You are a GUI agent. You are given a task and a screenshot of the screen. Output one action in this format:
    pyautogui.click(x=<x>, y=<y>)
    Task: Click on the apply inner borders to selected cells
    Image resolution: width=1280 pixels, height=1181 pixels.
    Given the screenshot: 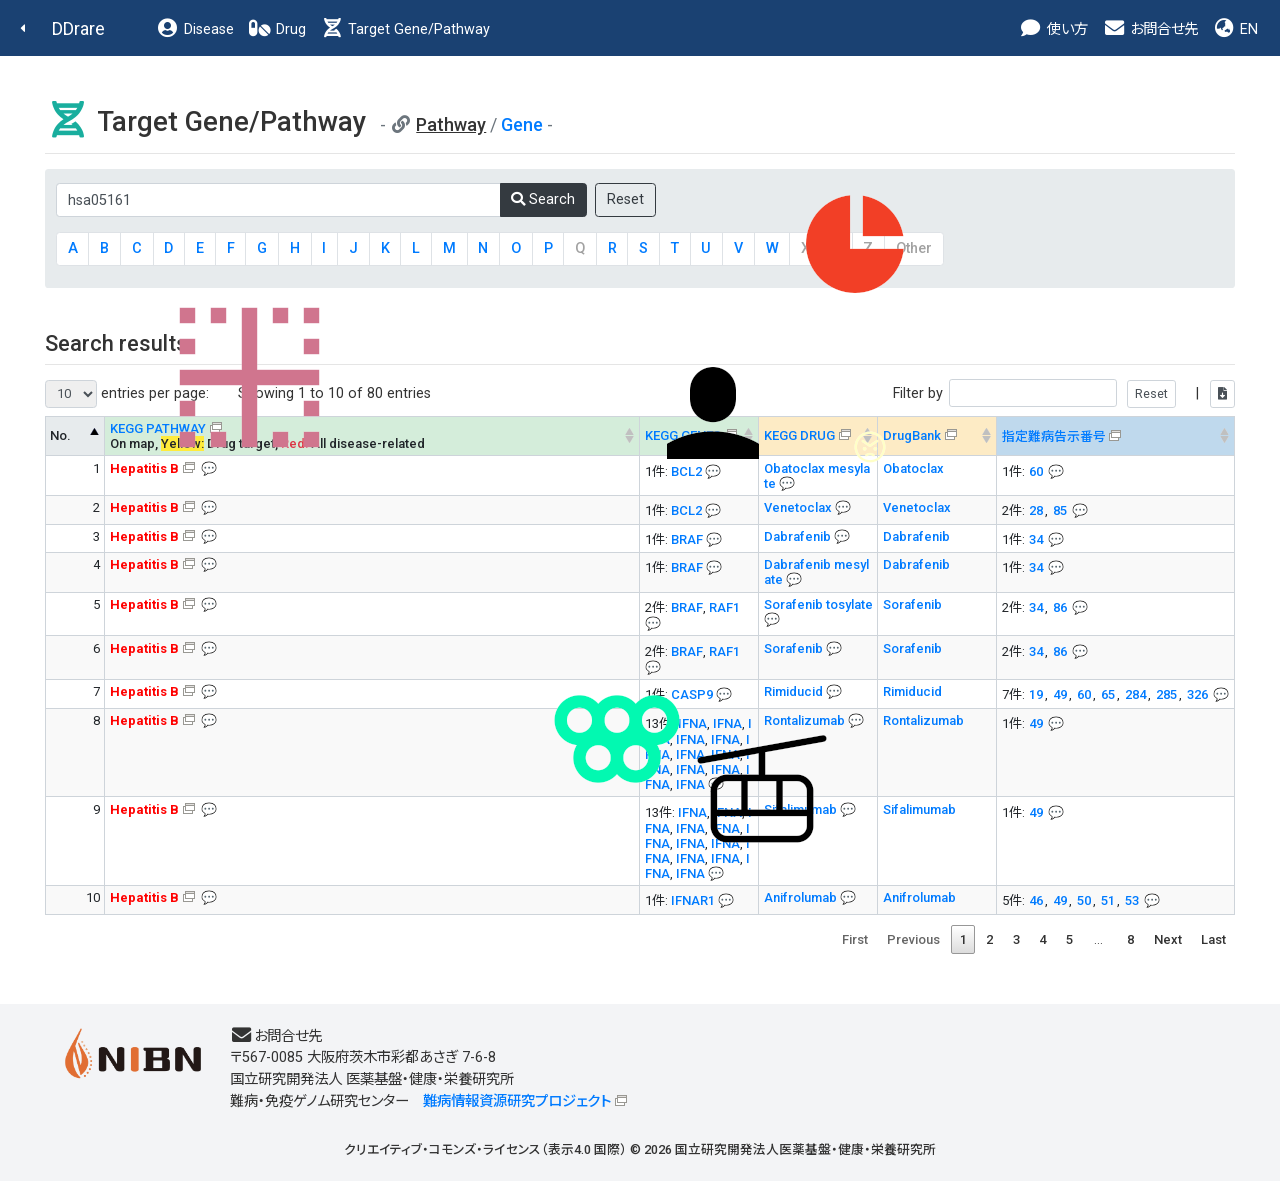 What is the action you would take?
    pyautogui.click(x=249, y=377)
    